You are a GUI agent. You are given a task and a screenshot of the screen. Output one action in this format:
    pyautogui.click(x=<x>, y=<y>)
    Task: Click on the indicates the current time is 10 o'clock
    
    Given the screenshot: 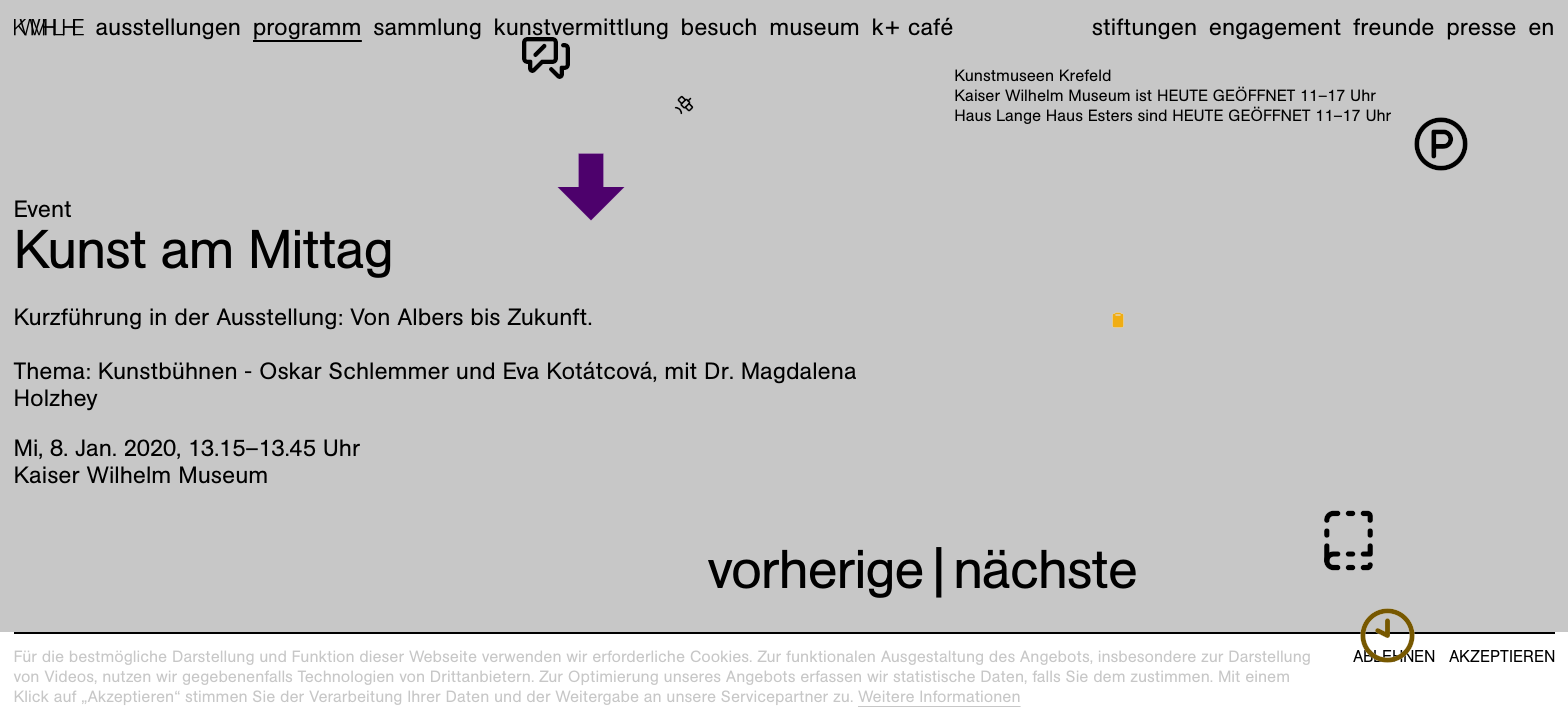 What is the action you would take?
    pyautogui.click(x=1387, y=635)
    